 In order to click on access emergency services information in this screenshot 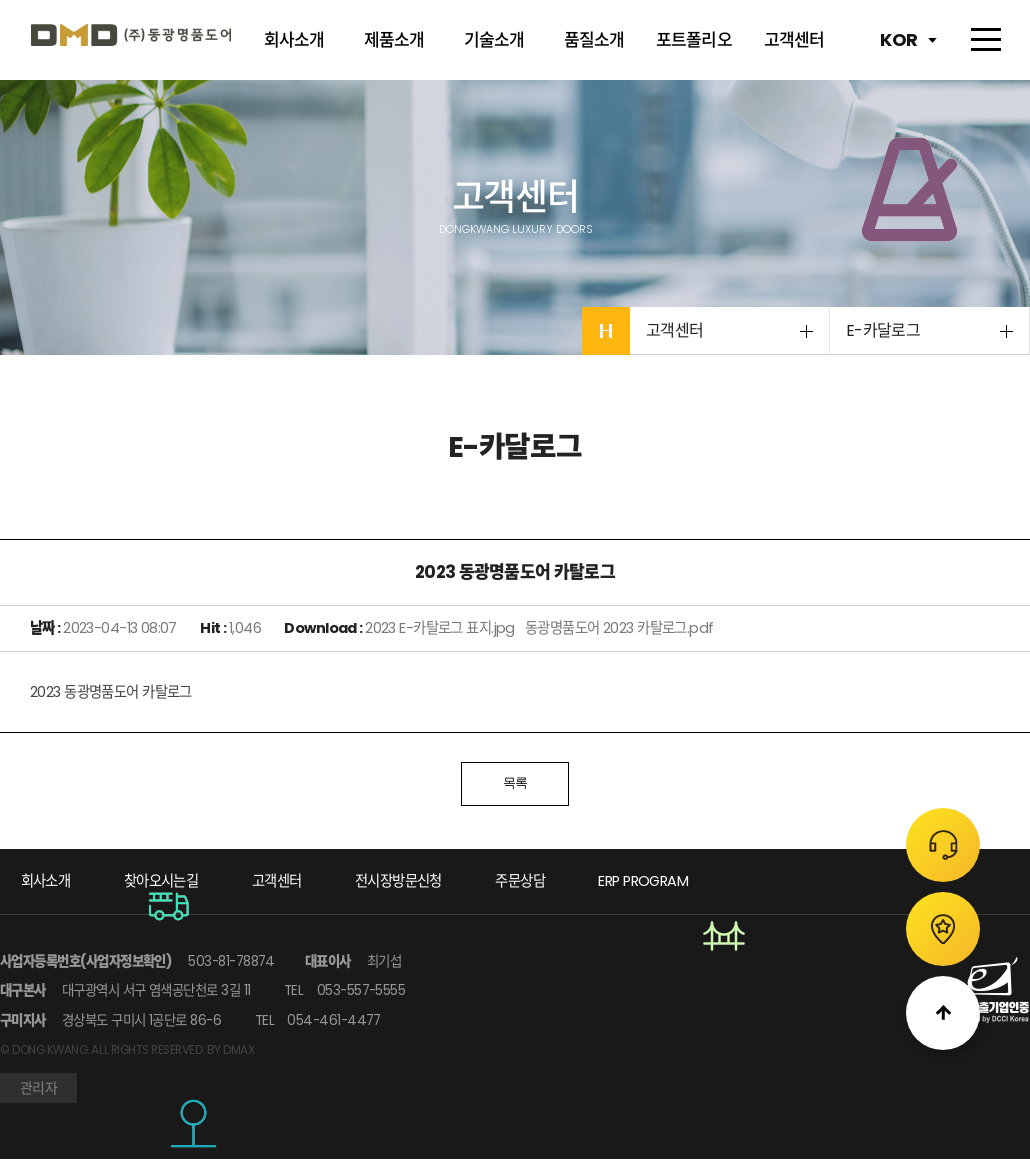, I will do `click(167, 904)`.